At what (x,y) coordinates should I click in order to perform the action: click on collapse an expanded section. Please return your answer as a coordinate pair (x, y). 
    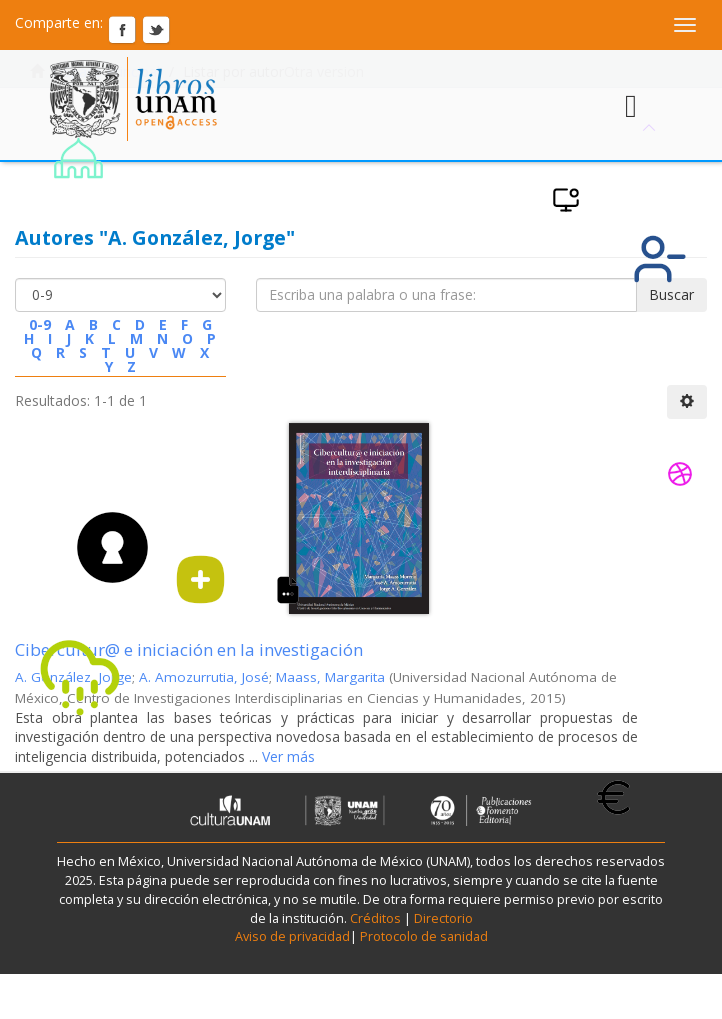
    Looking at the image, I should click on (649, 131).